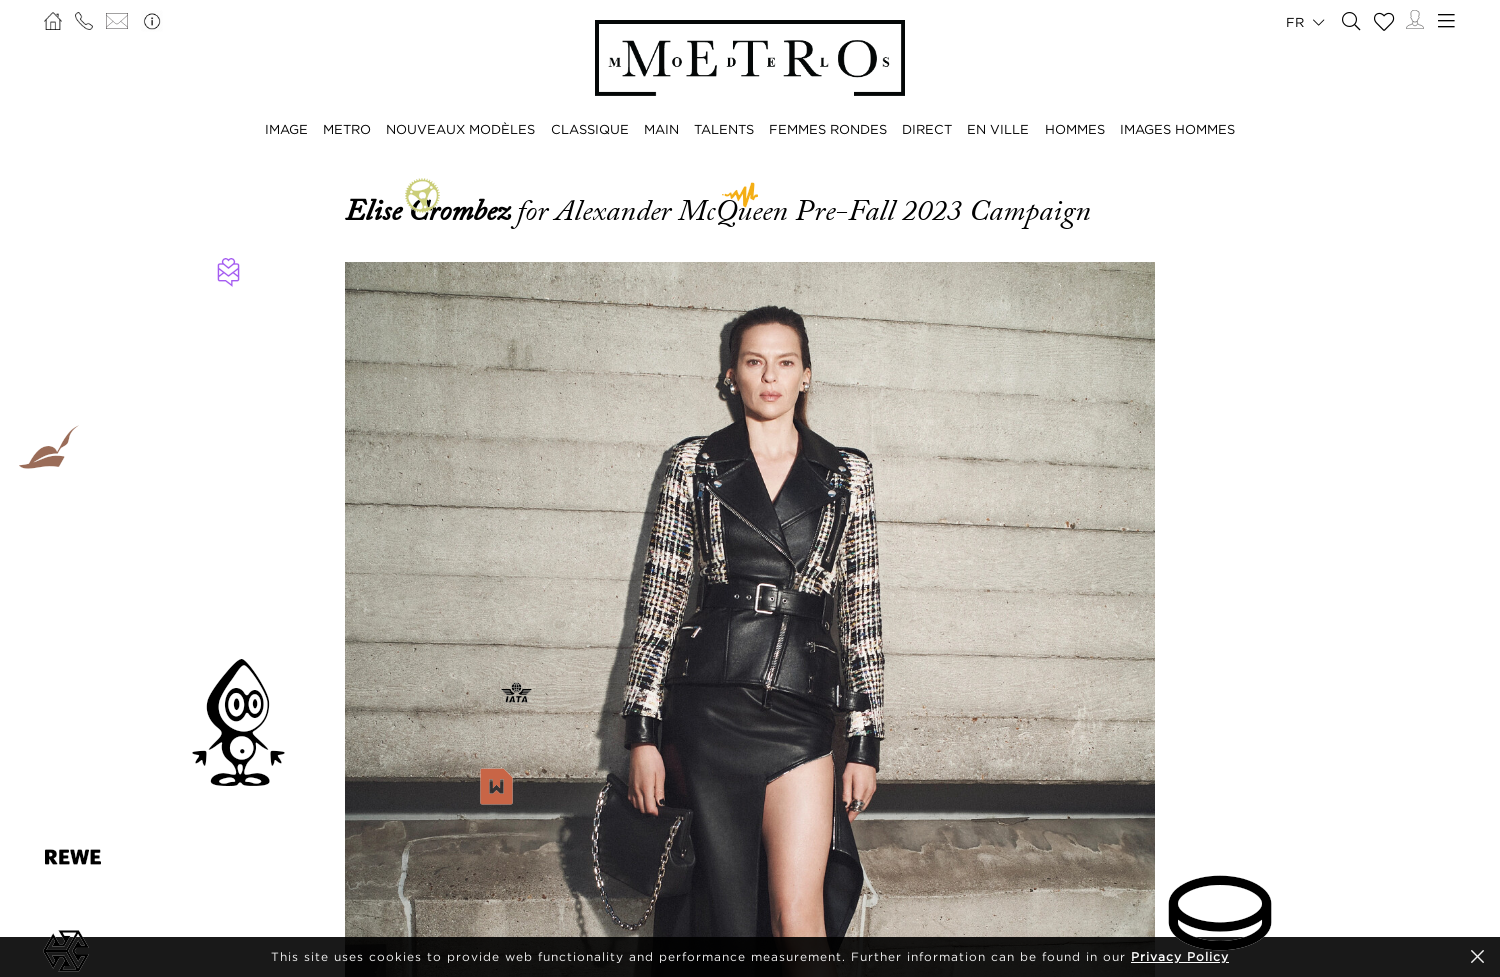  What do you see at coordinates (238, 722) in the screenshot?
I see `visit the CodeProject website` at bounding box center [238, 722].